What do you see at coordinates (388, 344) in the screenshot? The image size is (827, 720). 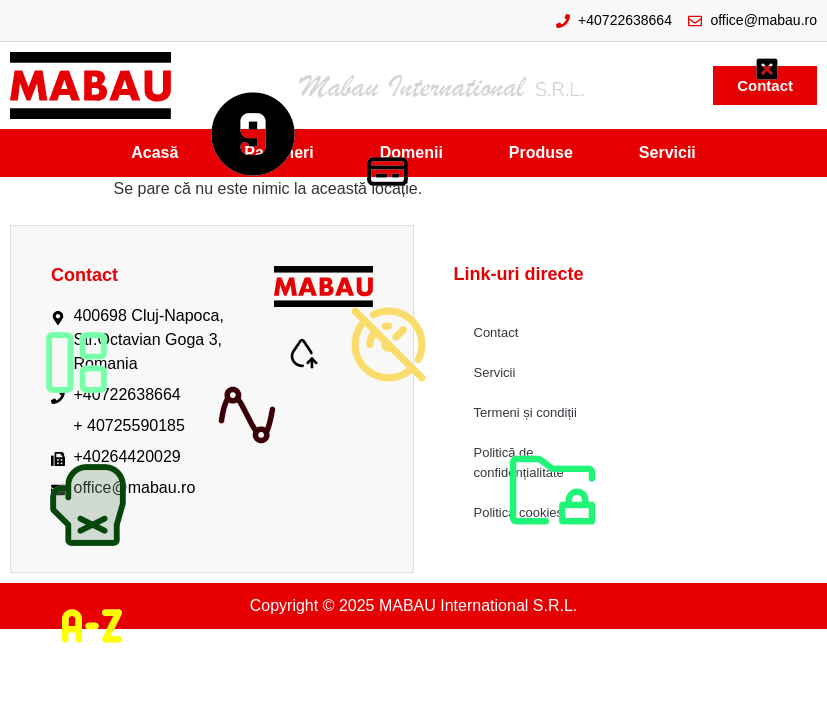 I see `performance monitoring disabled` at bounding box center [388, 344].